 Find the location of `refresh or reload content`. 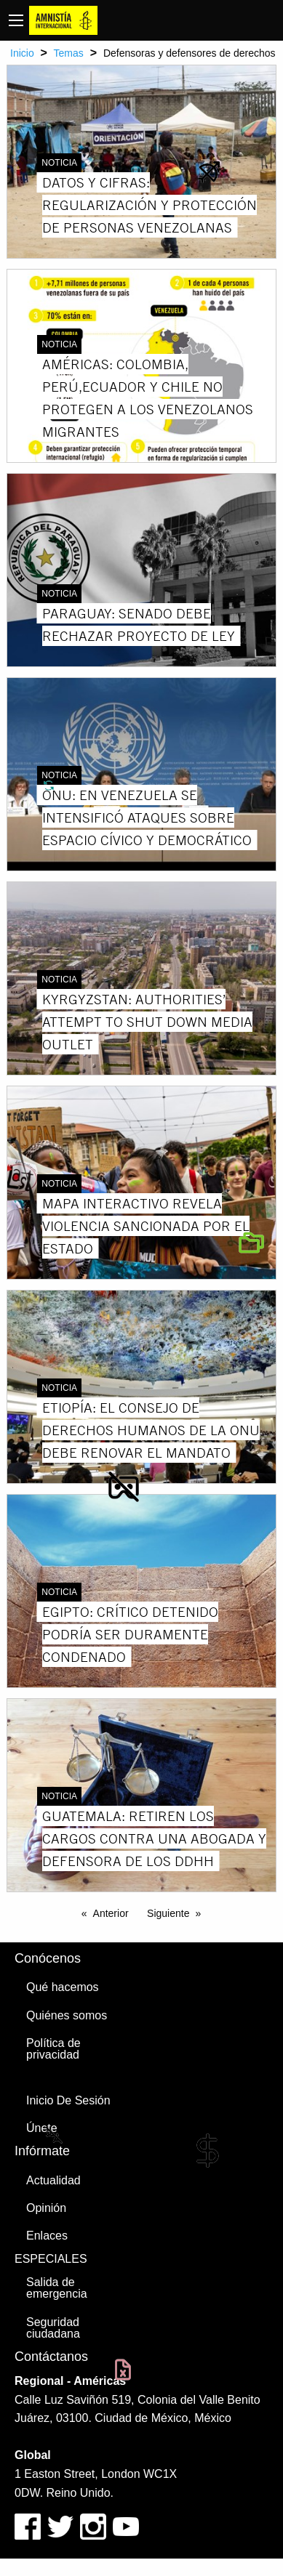

refresh or reload content is located at coordinates (49, 786).